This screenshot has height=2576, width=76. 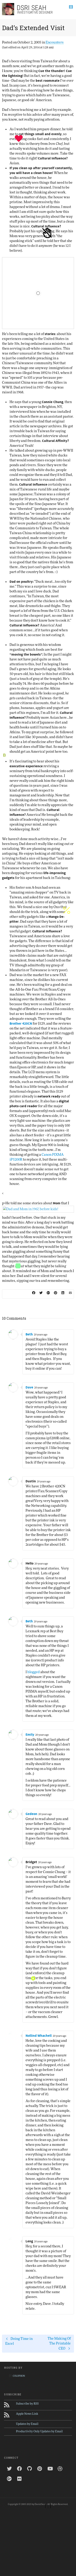 I want to click on view price in japanese yen, so click(x=33, y=1978).